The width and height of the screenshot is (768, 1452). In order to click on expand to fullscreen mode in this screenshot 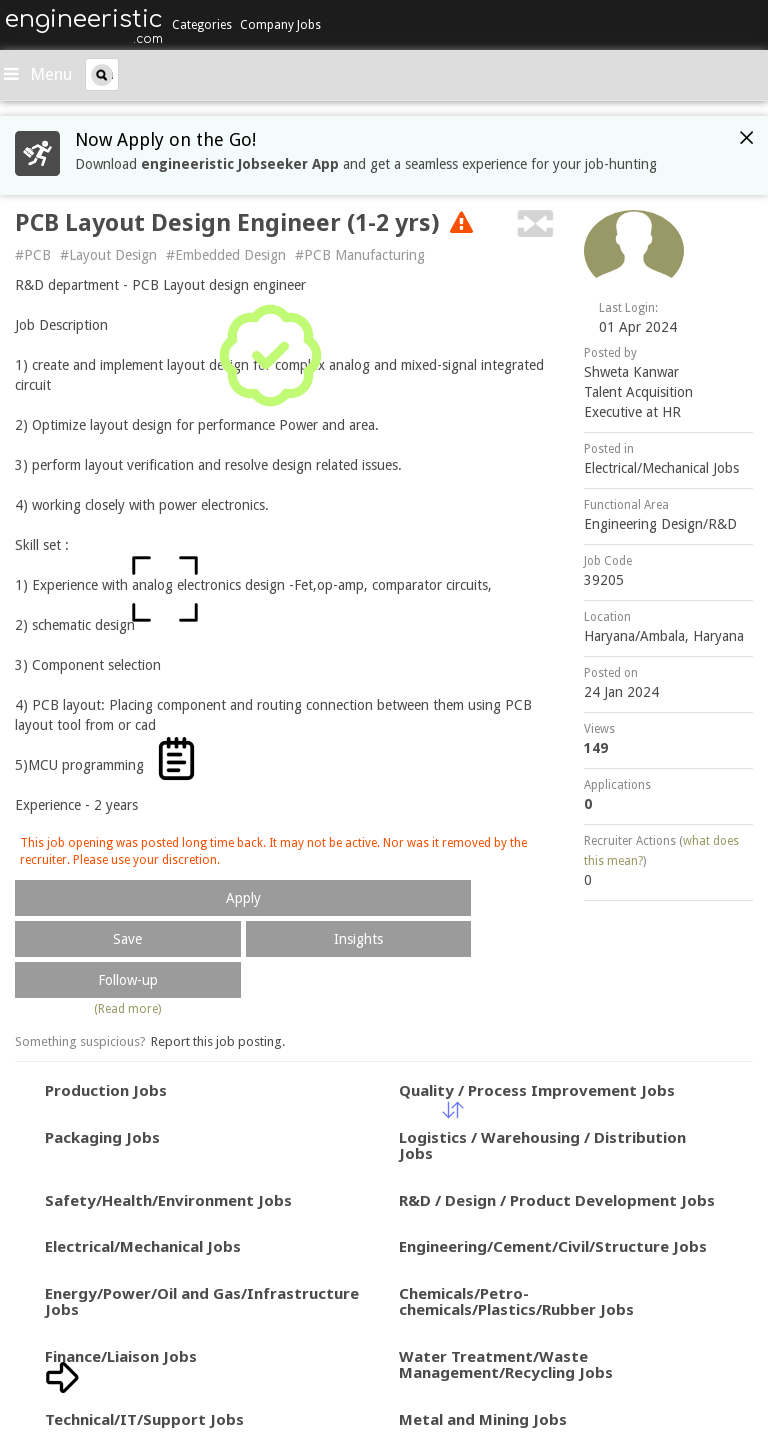, I will do `click(165, 589)`.